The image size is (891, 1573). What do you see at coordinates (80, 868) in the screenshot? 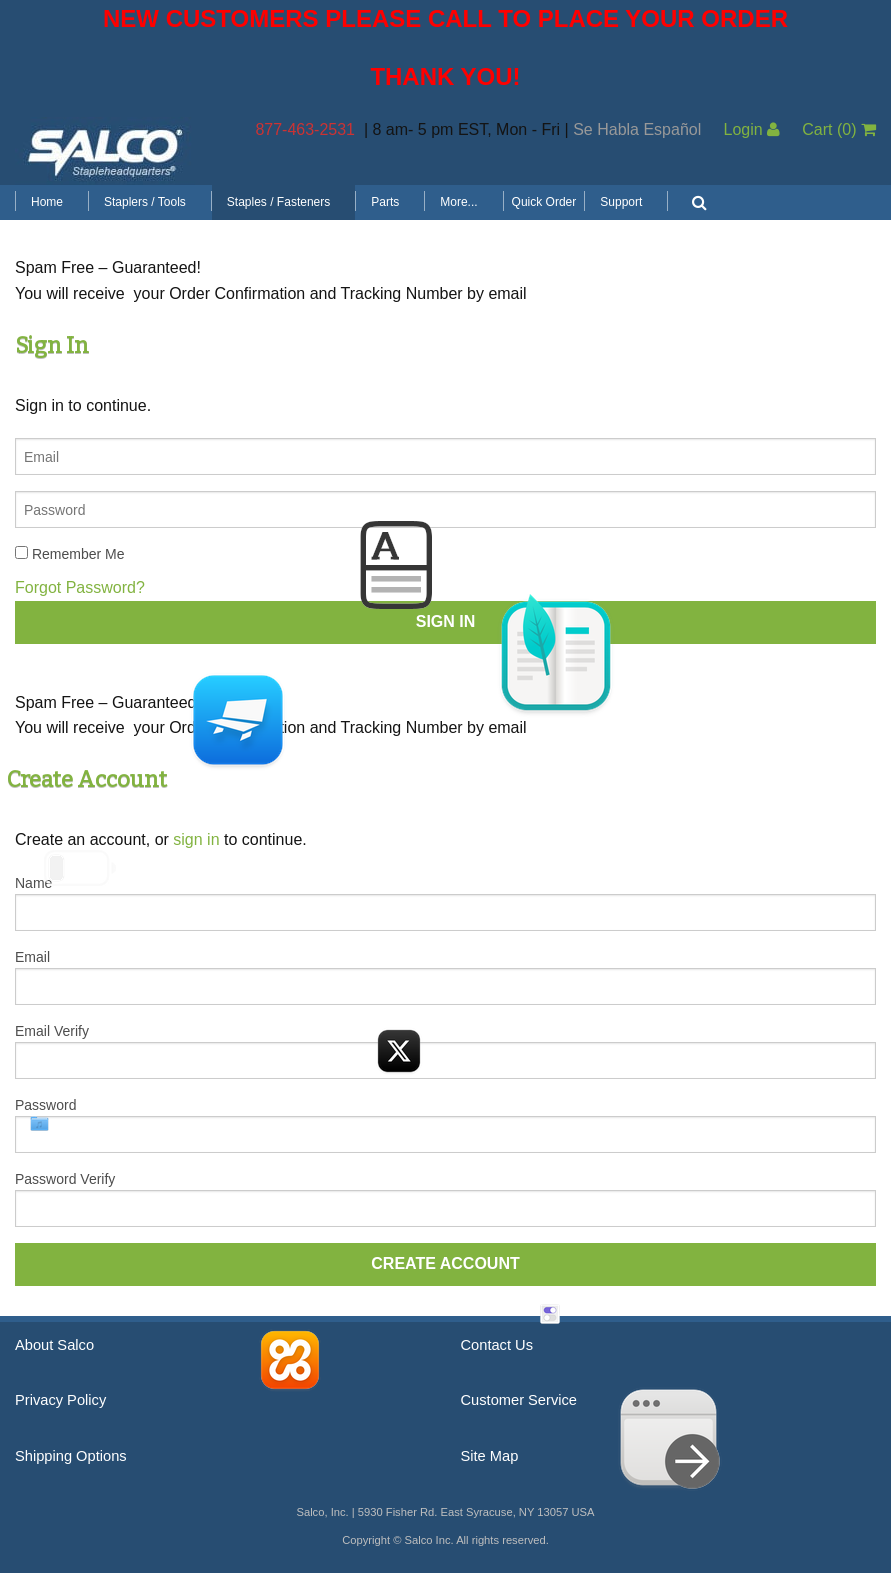
I see `indicates battery is at 20% charge` at bounding box center [80, 868].